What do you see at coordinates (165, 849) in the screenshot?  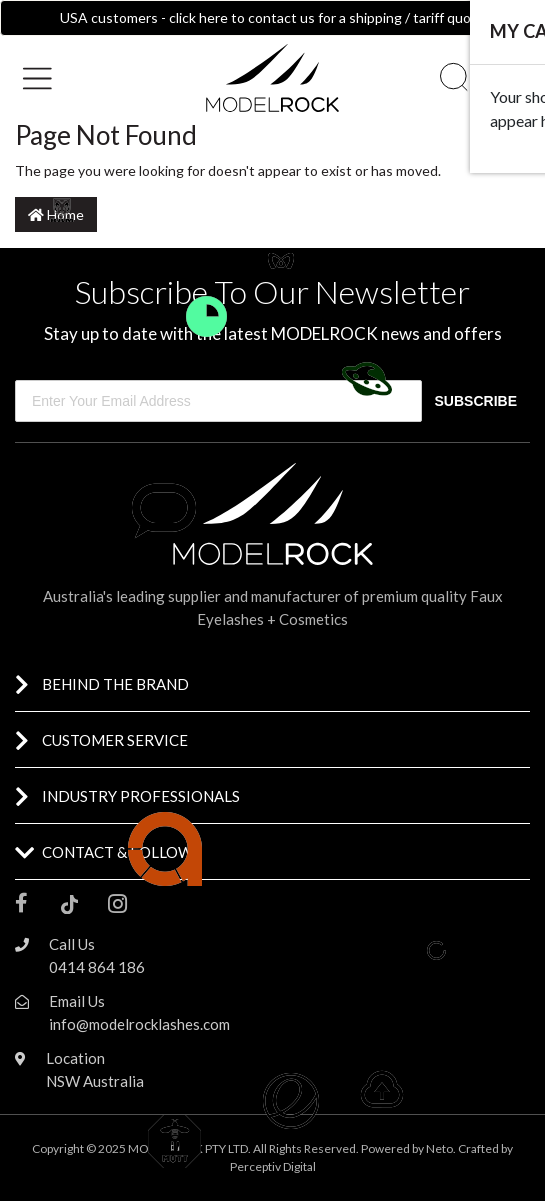 I see `akaunting accounting software logo` at bounding box center [165, 849].